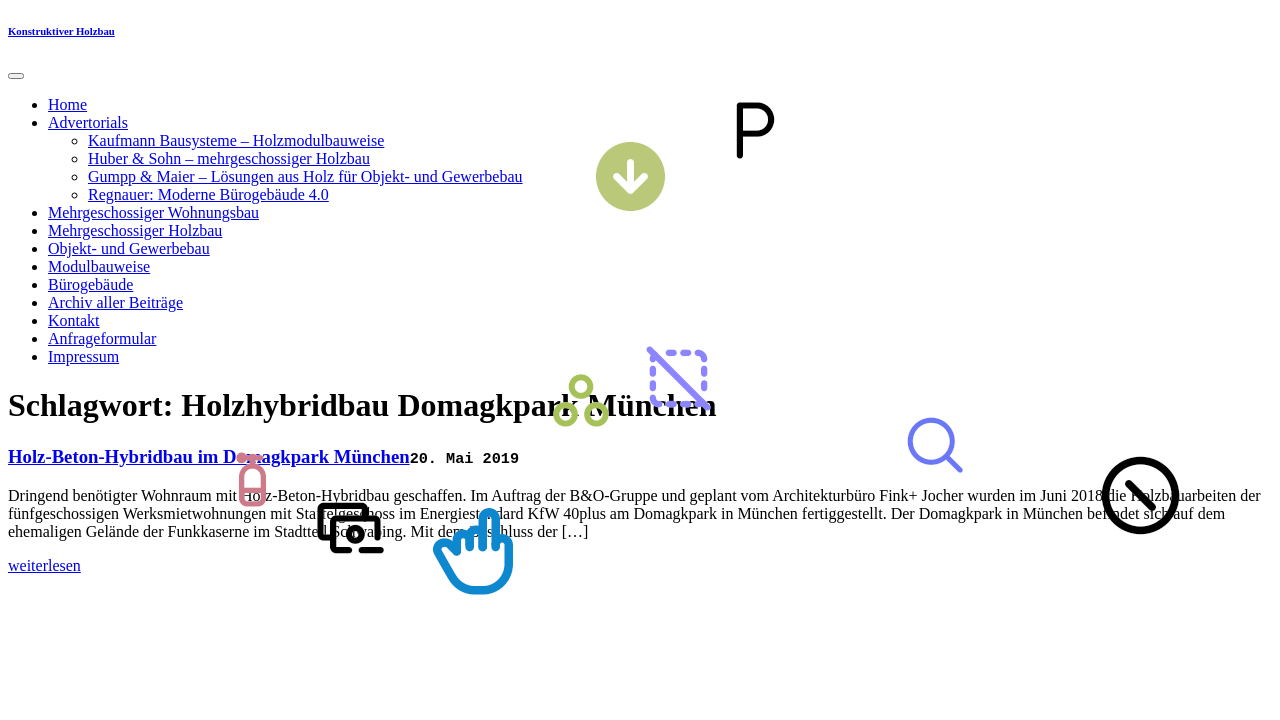 This screenshot has height=720, width=1280. I want to click on disable marquee selection tool, so click(678, 378).